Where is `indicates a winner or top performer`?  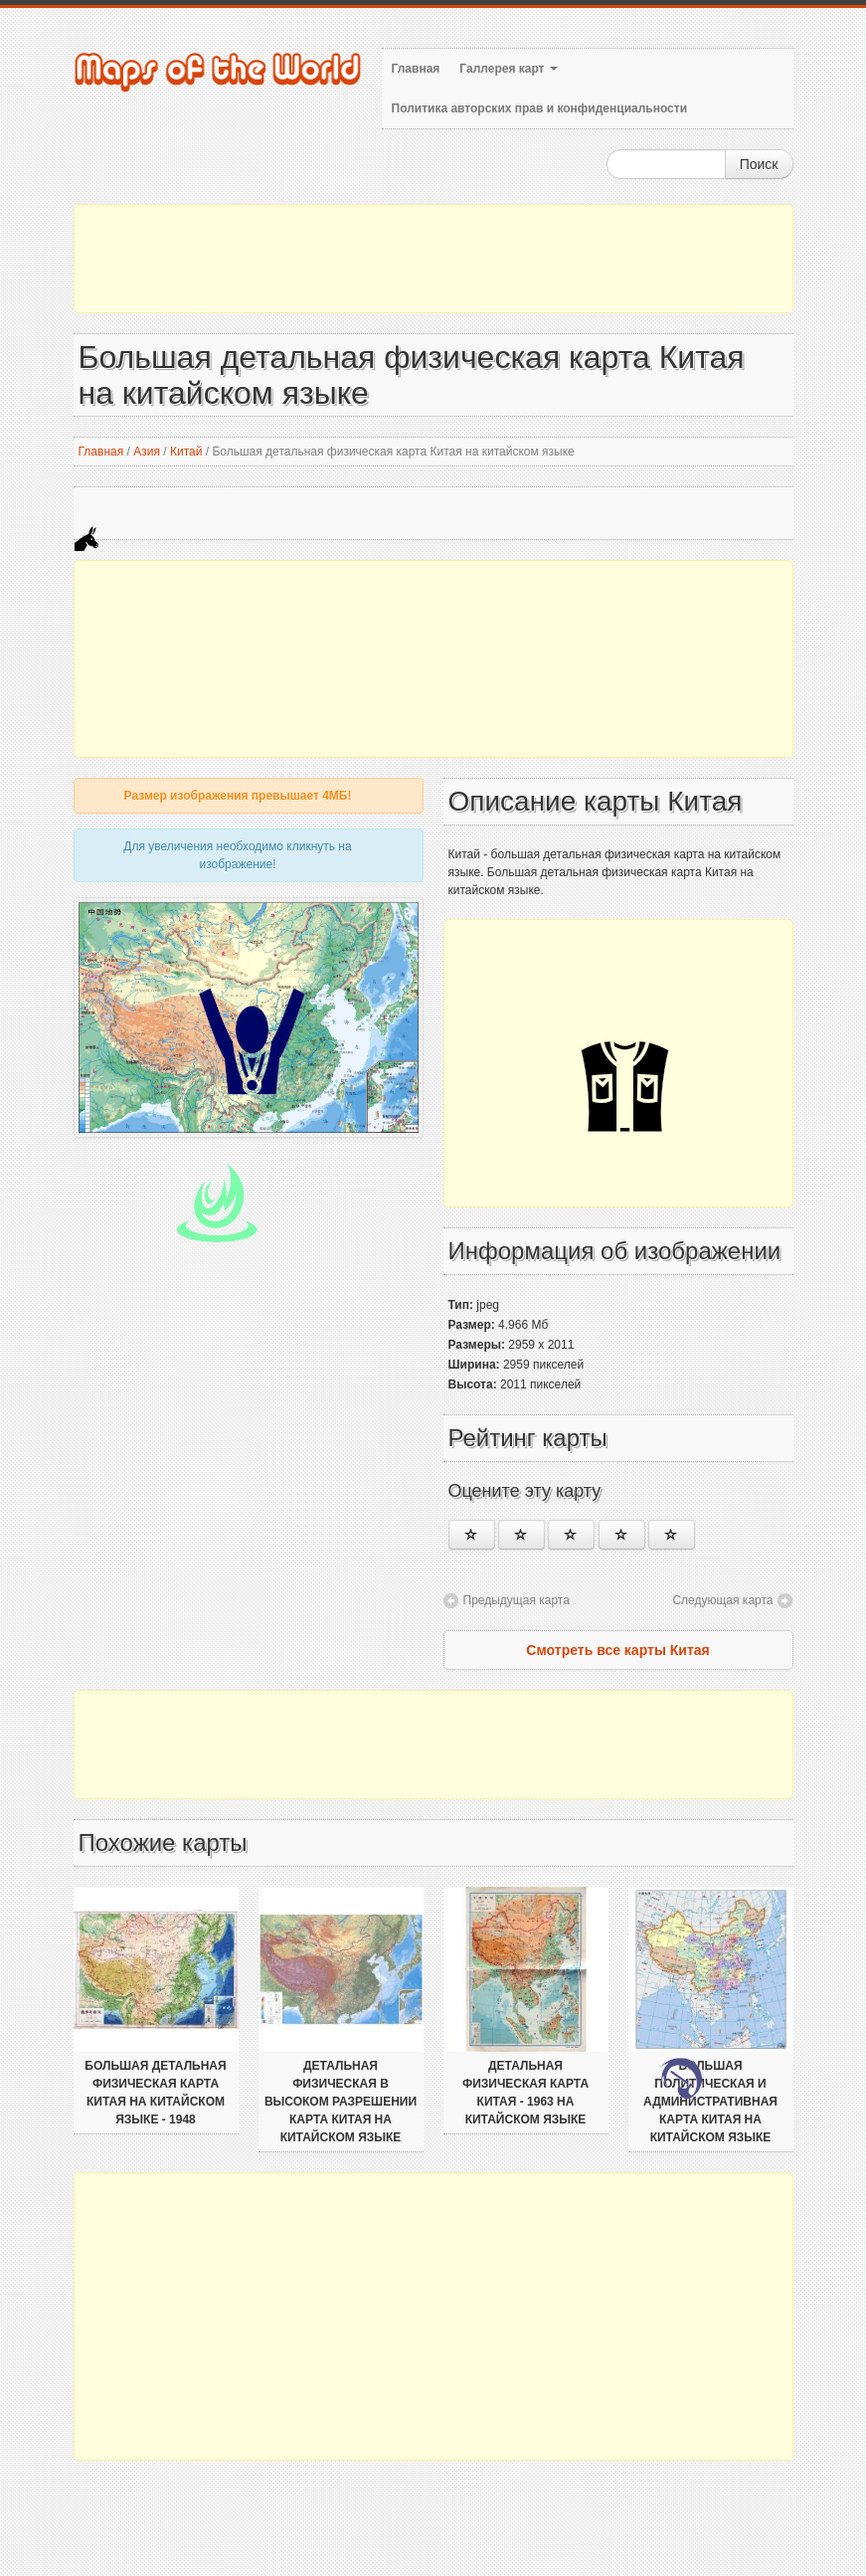
indicates a winner or top performer is located at coordinates (252, 1040).